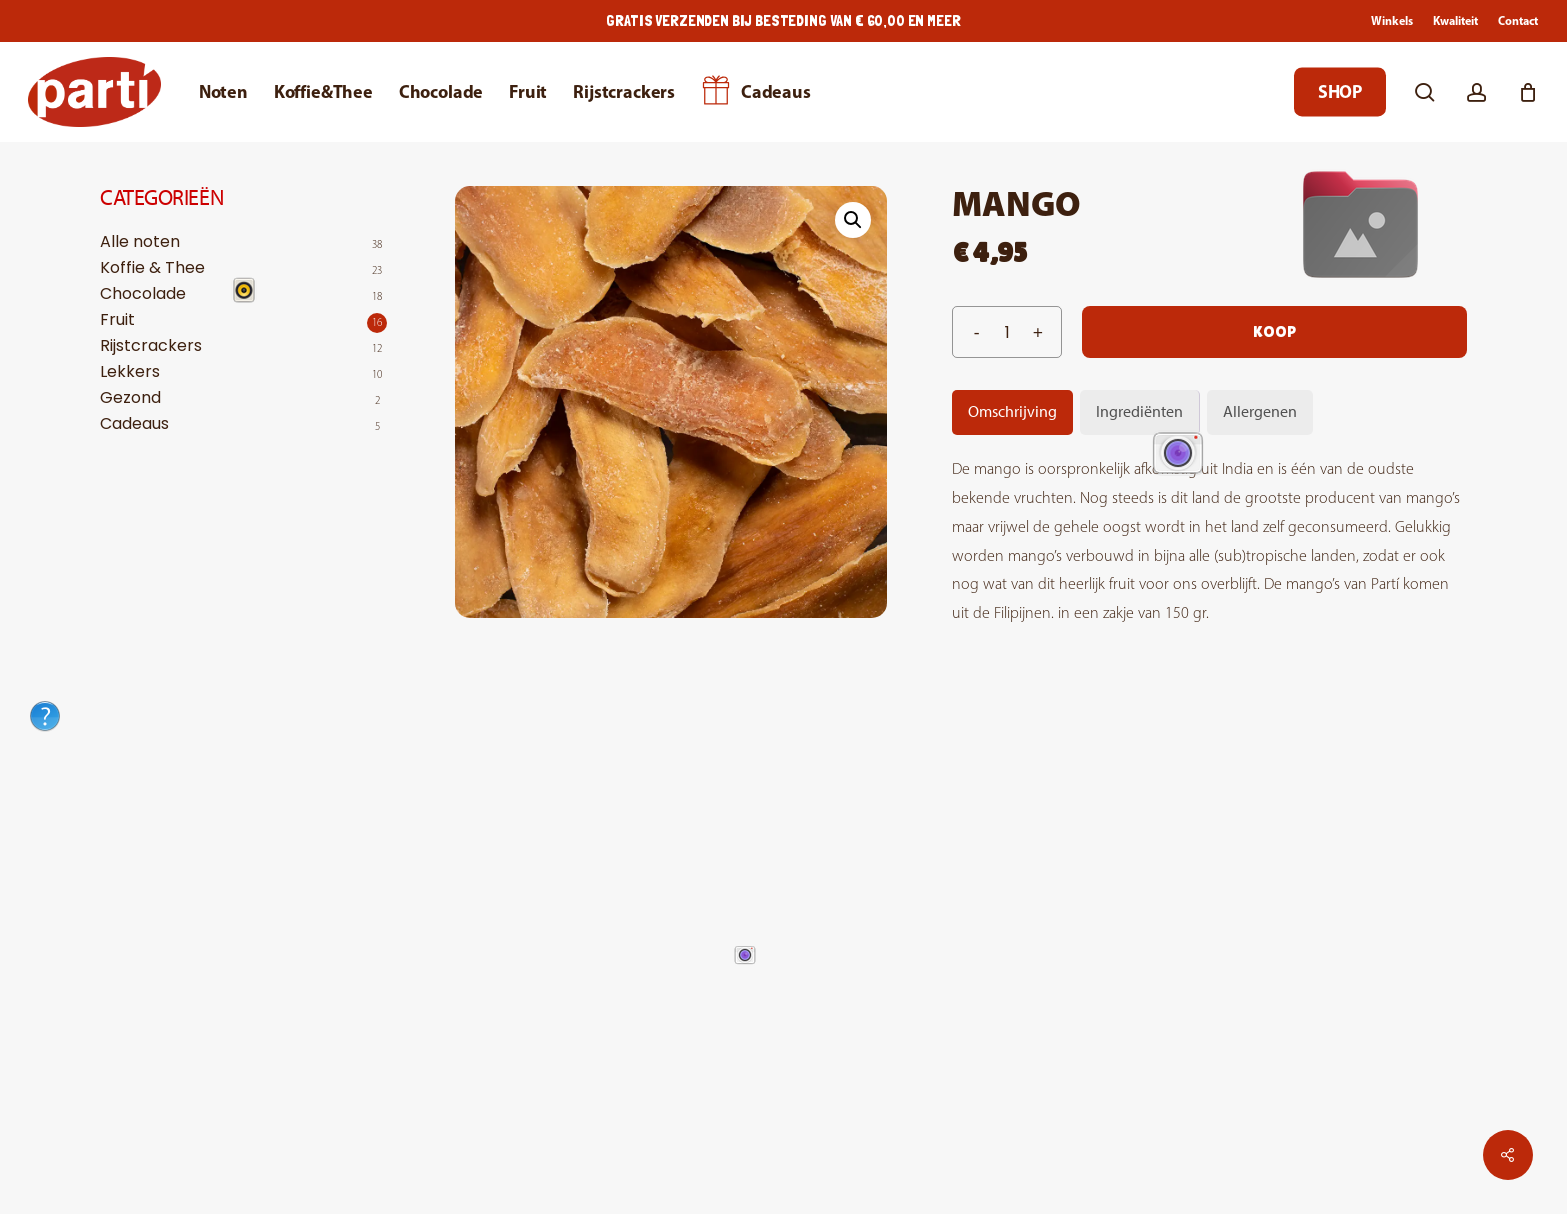  I want to click on open cheese webcam application, so click(1178, 453).